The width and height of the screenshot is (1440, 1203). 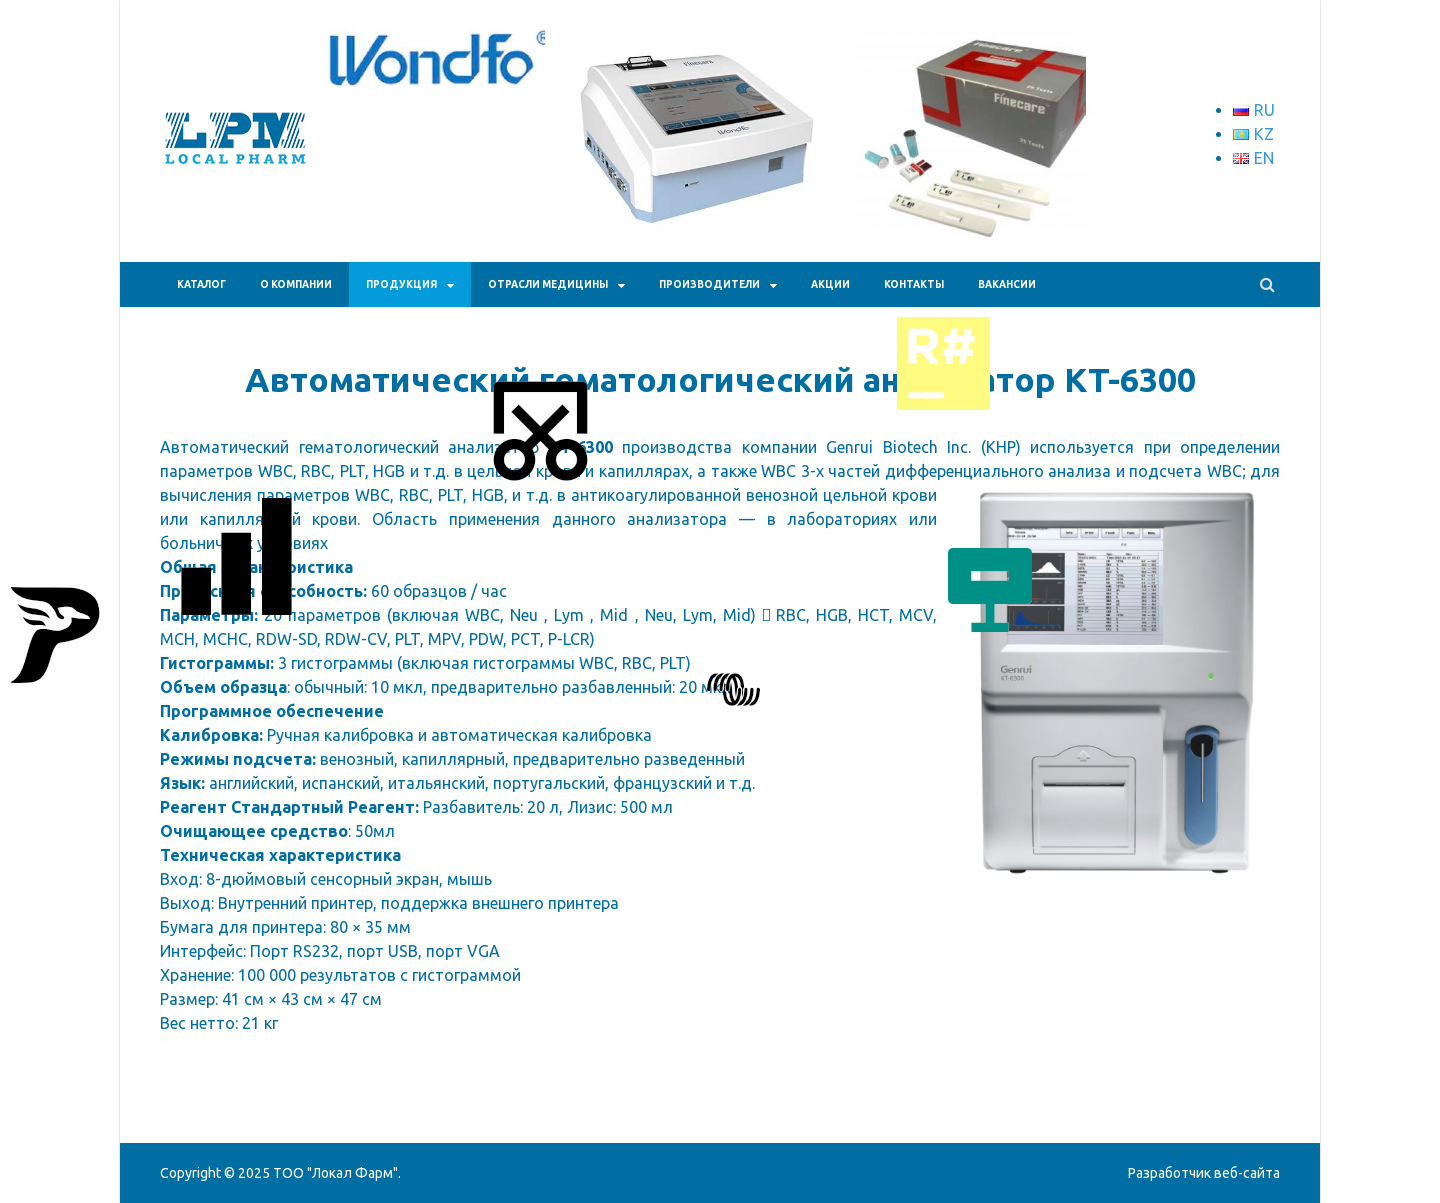 What do you see at coordinates (540, 428) in the screenshot?
I see `capture a screenshot` at bounding box center [540, 428].